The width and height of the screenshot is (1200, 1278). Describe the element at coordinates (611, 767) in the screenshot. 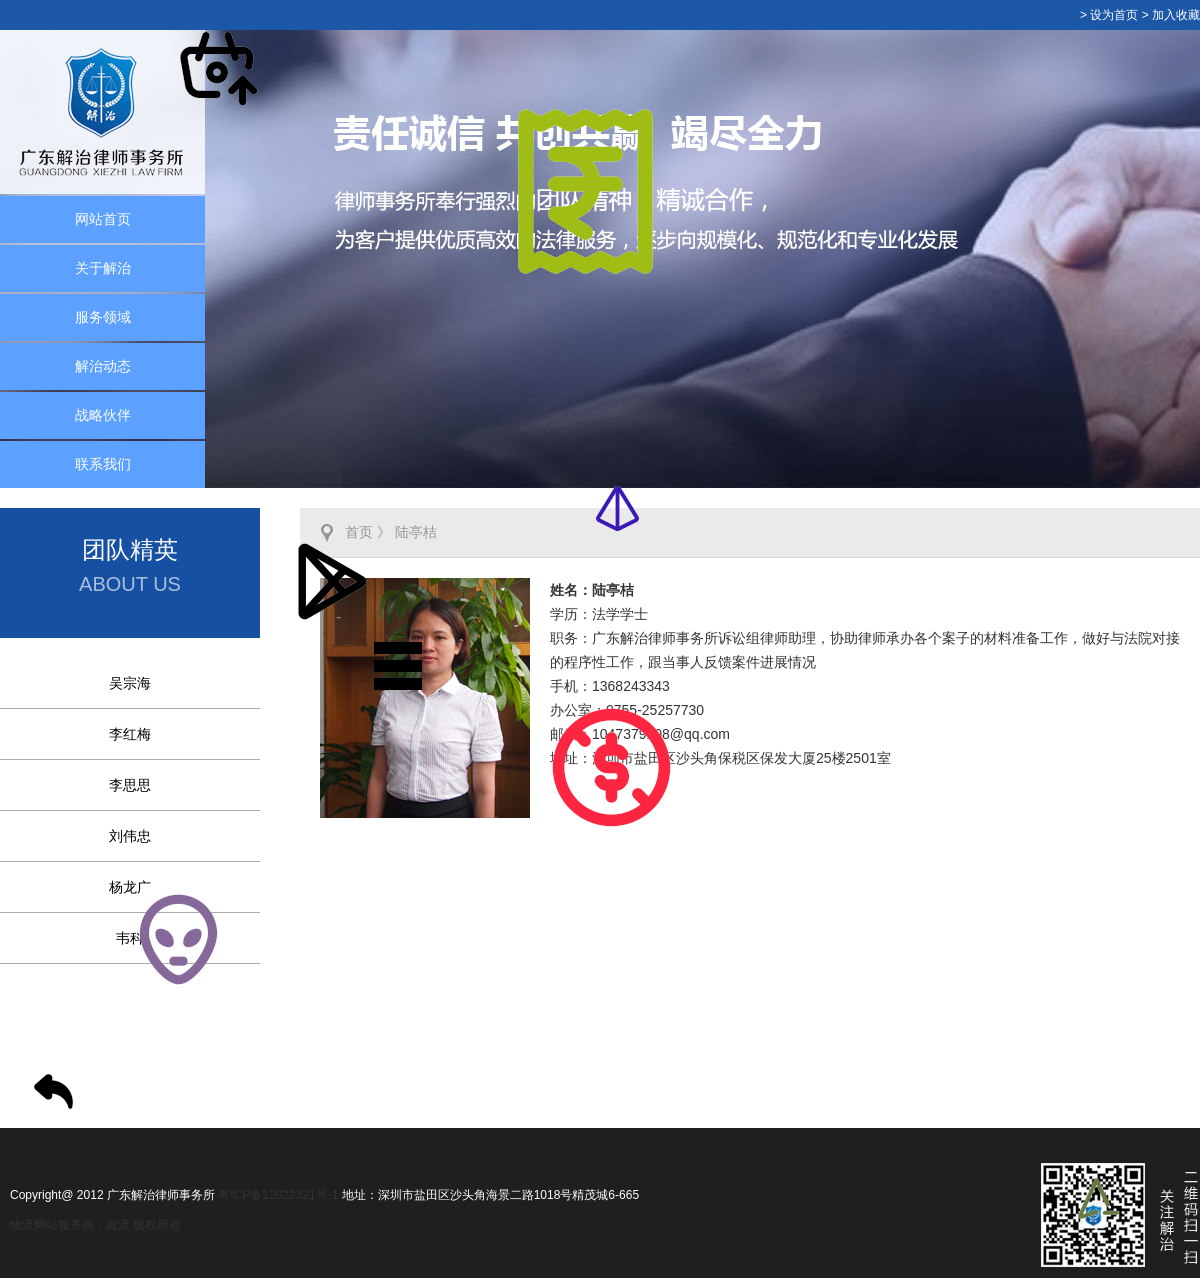

I see `indicates free or no-cost content` at that location.